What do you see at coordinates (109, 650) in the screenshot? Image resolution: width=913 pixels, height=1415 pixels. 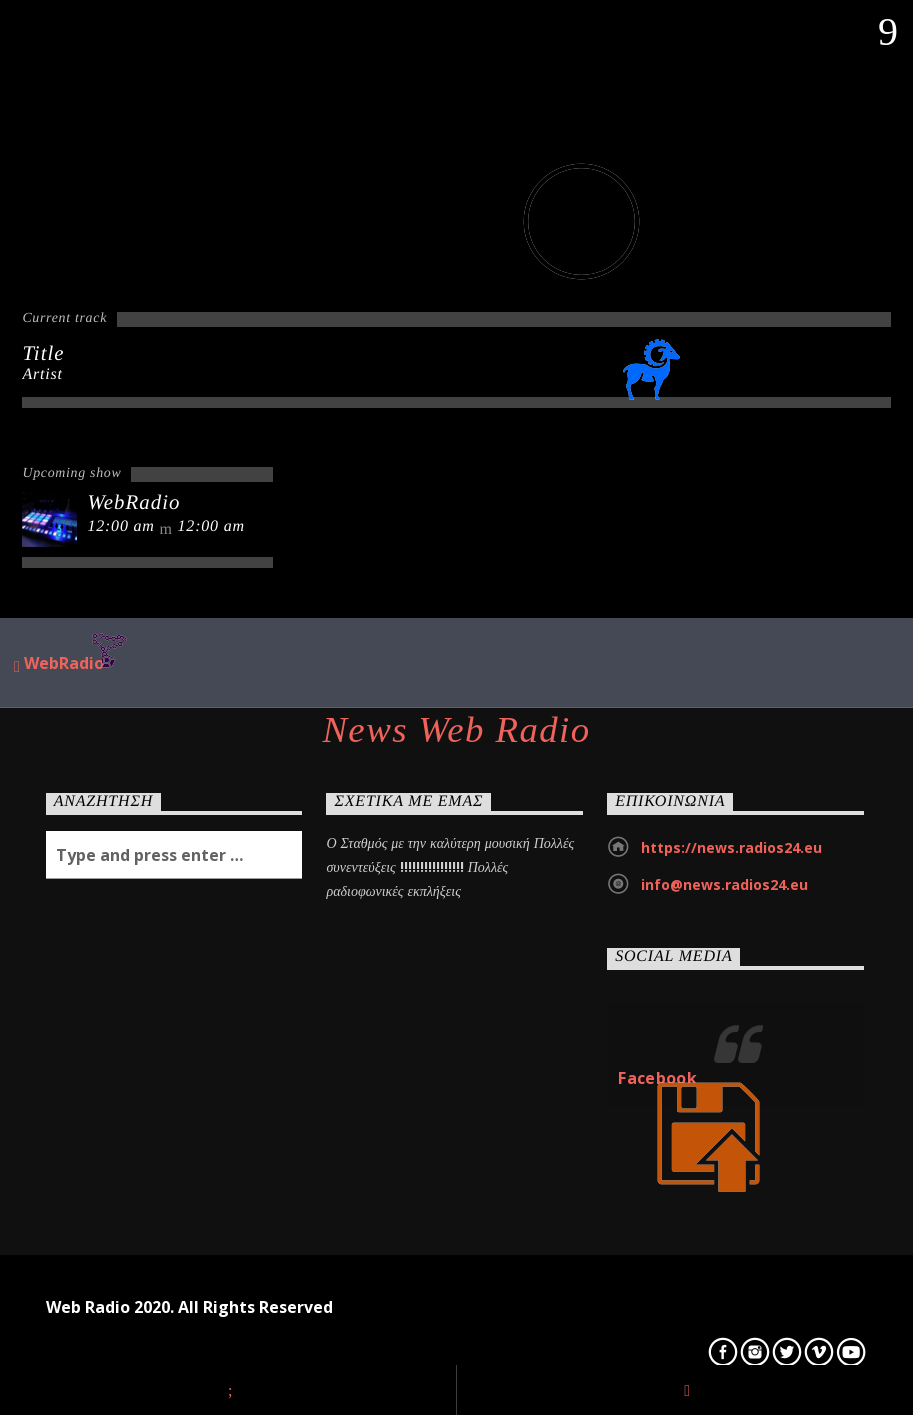 I see `view equipped jewelry or accessories` at bounding box center [109, 650].